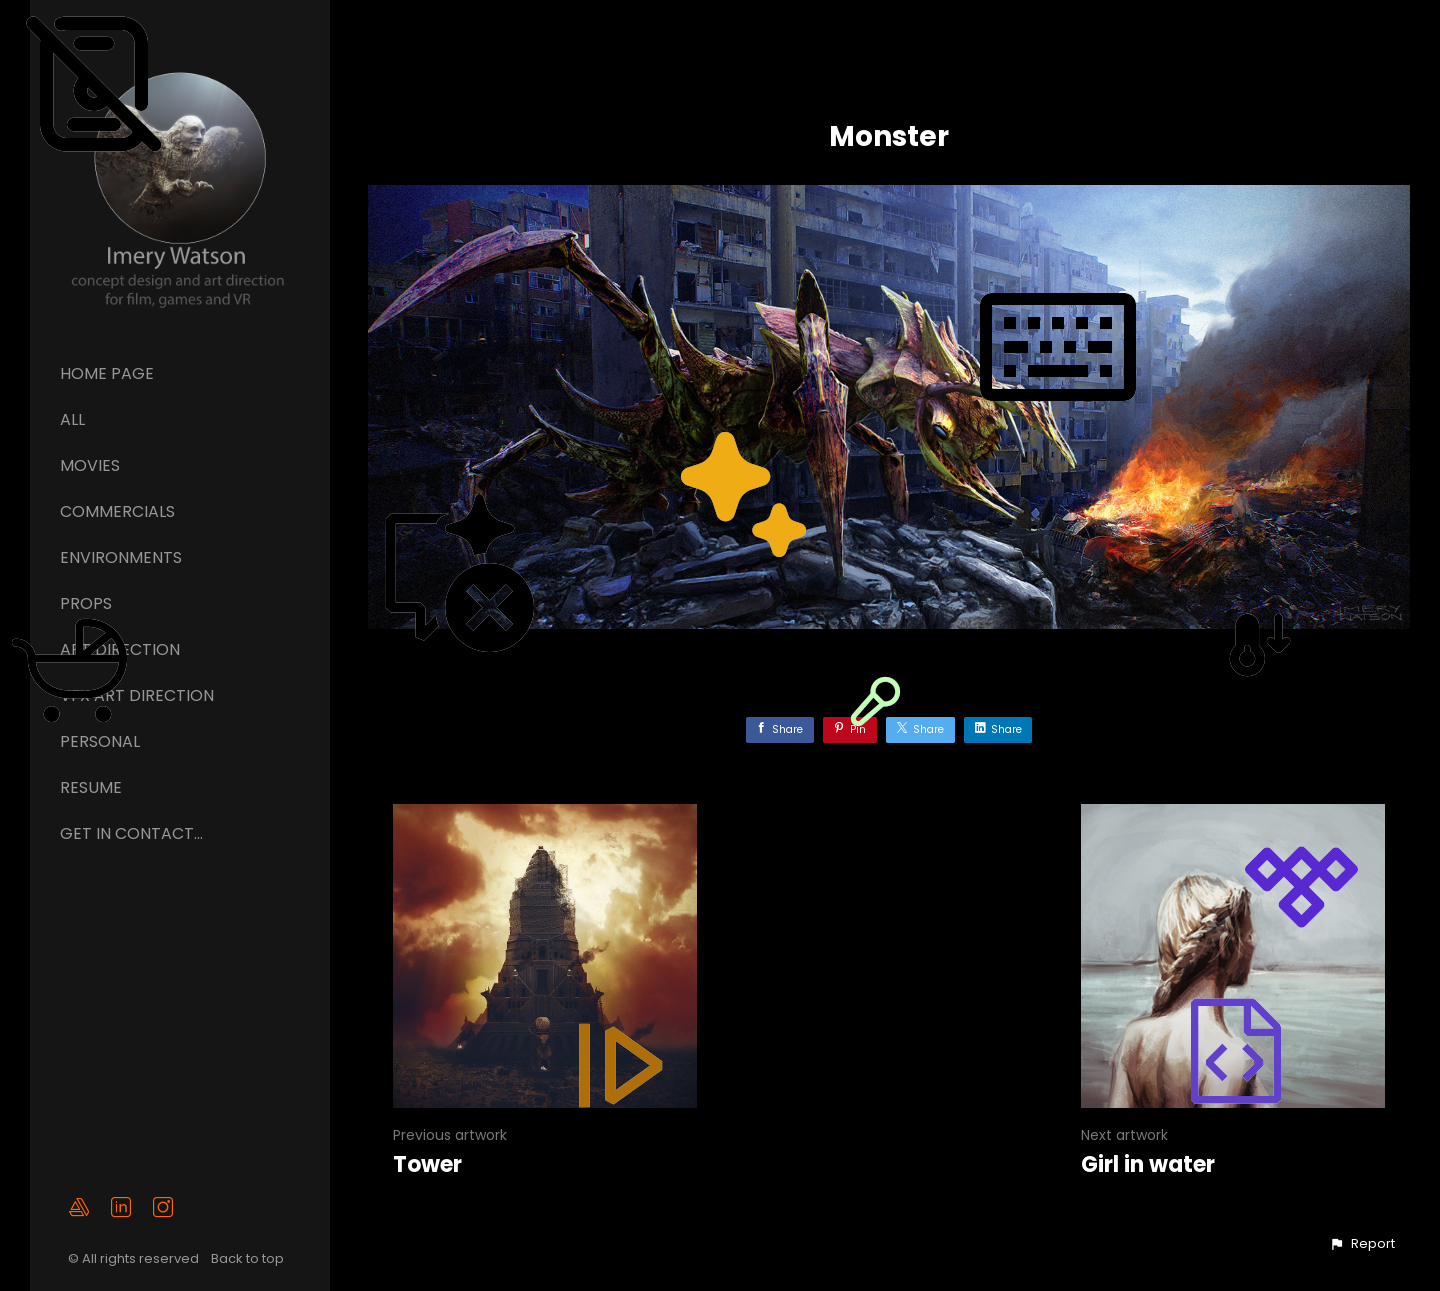  What do you see at coordinates (71, 666) in the screenshot?
I see `access baby or parenting-related features` at bounding box center [71, 666].